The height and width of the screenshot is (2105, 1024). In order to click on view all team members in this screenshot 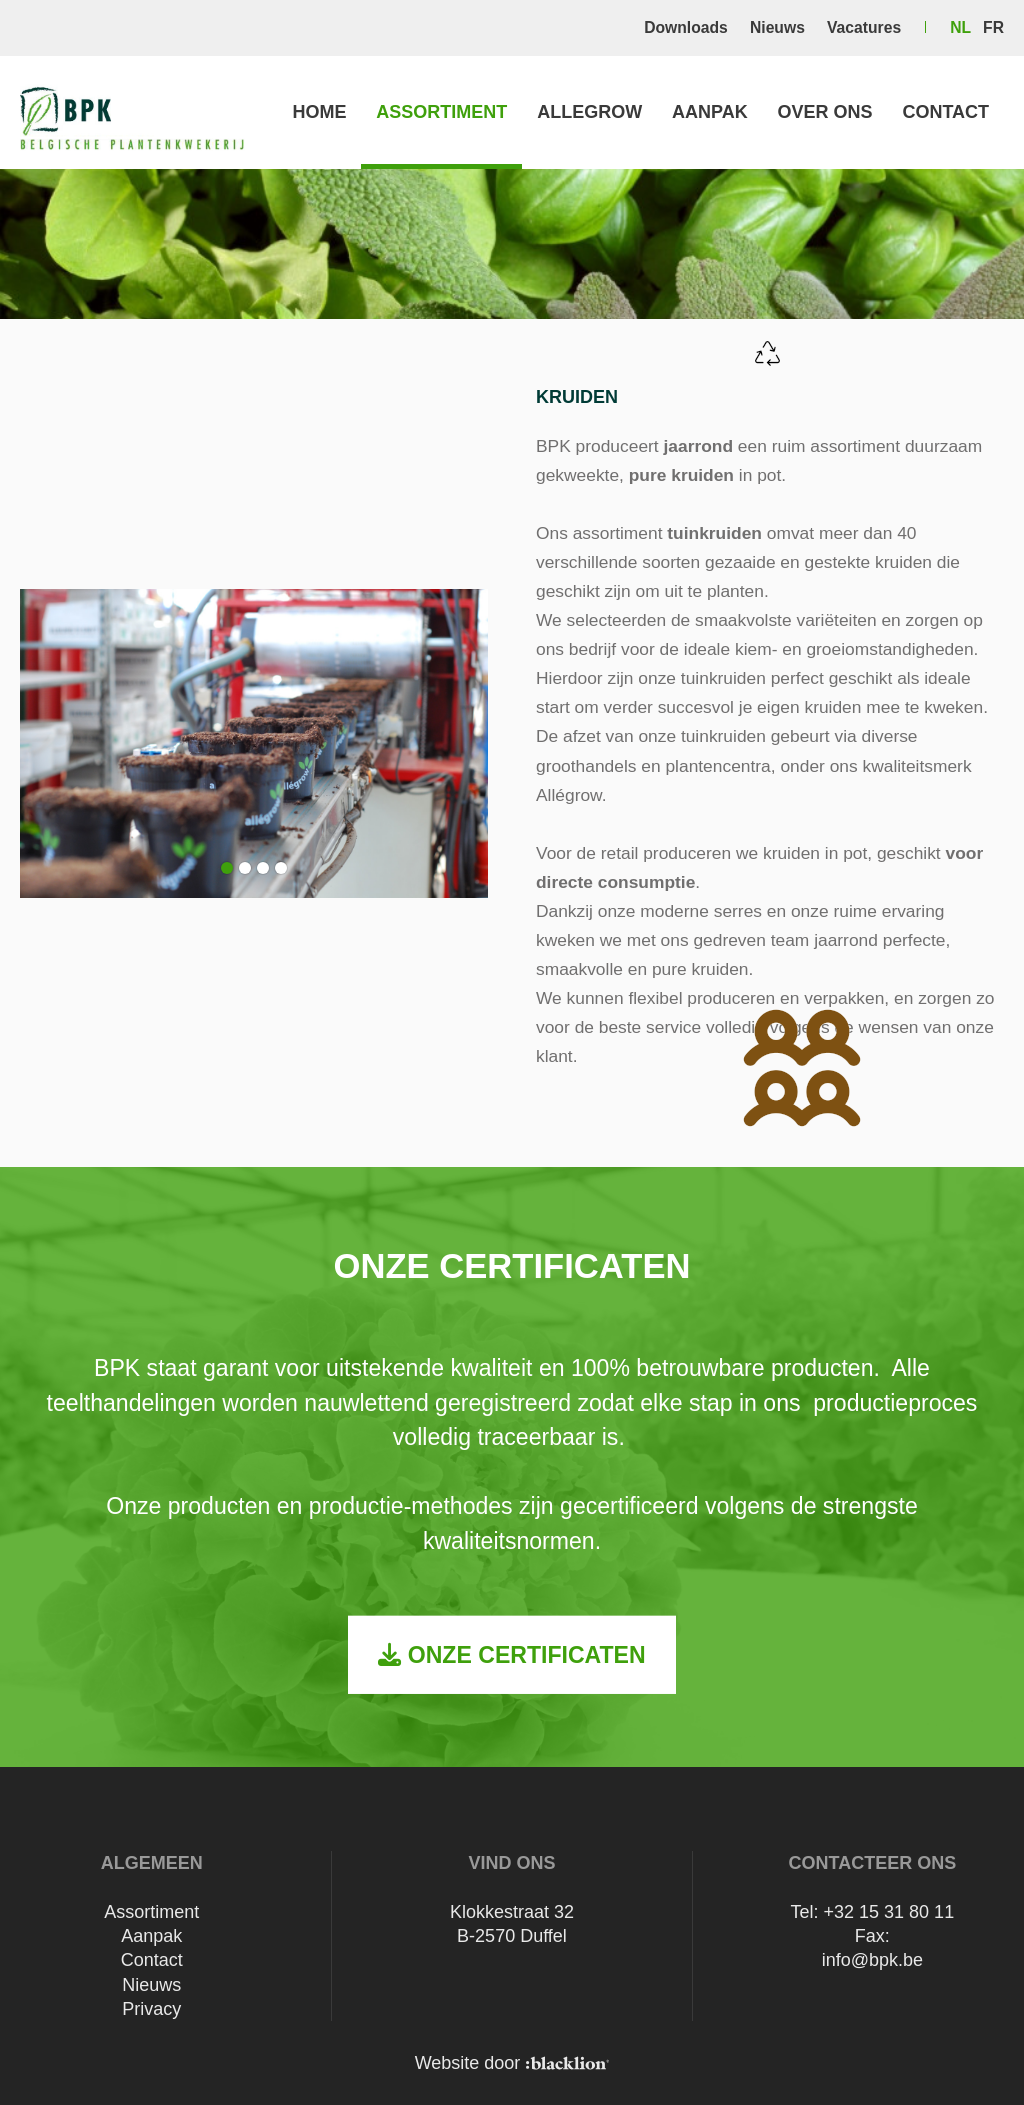, I will do `click(802, 1068)`.